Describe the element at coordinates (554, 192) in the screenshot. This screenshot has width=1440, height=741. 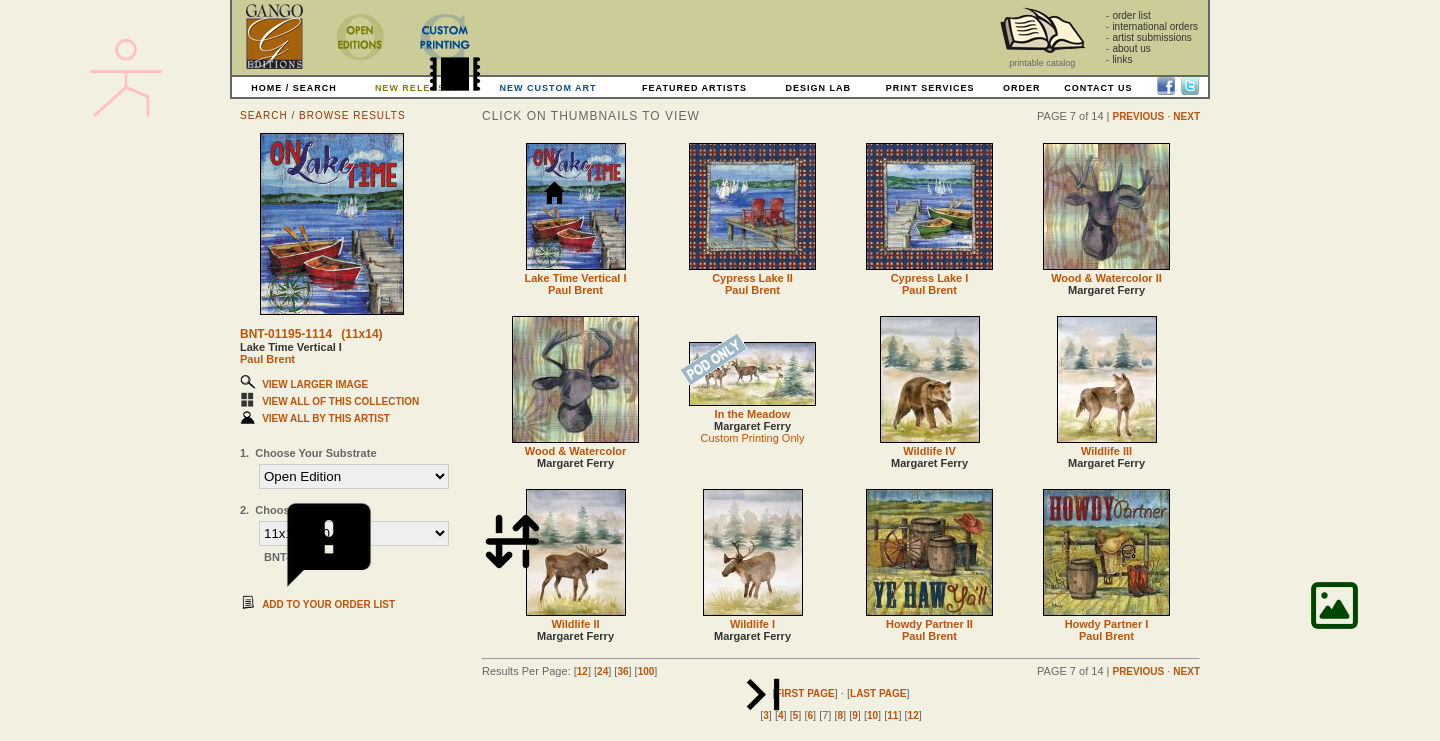
I see `navigate to the home screen` at that location.